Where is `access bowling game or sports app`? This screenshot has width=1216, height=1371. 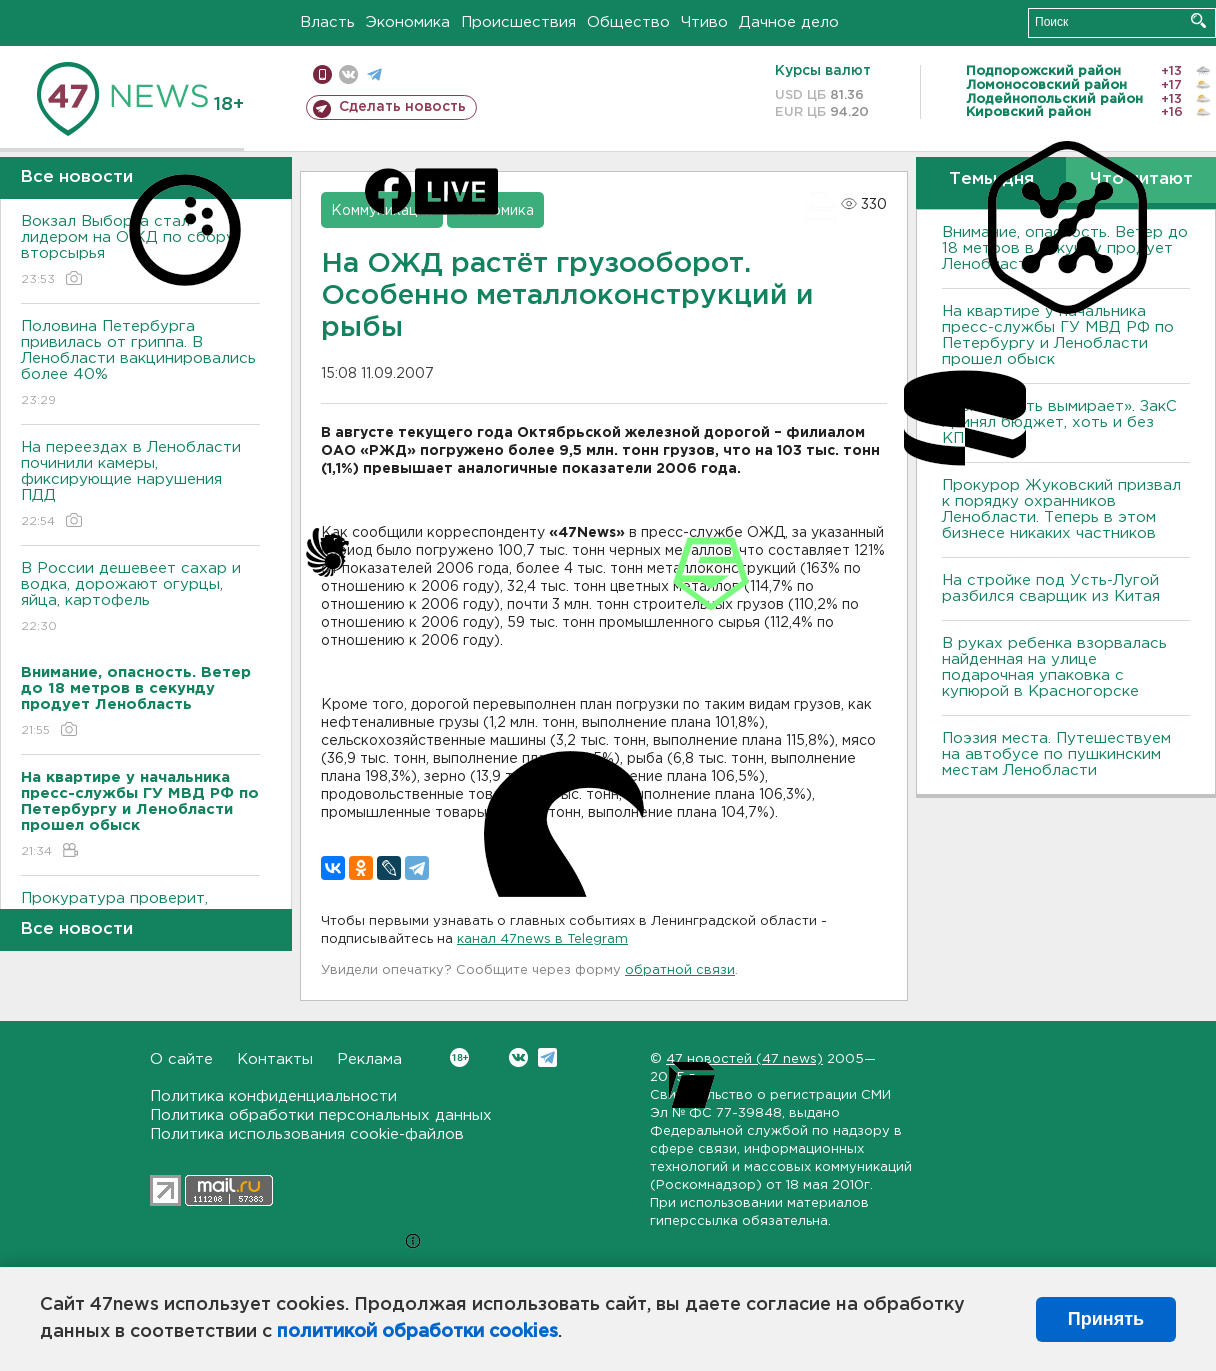
access bowling game or sports app is located at coordinates (185, 230).